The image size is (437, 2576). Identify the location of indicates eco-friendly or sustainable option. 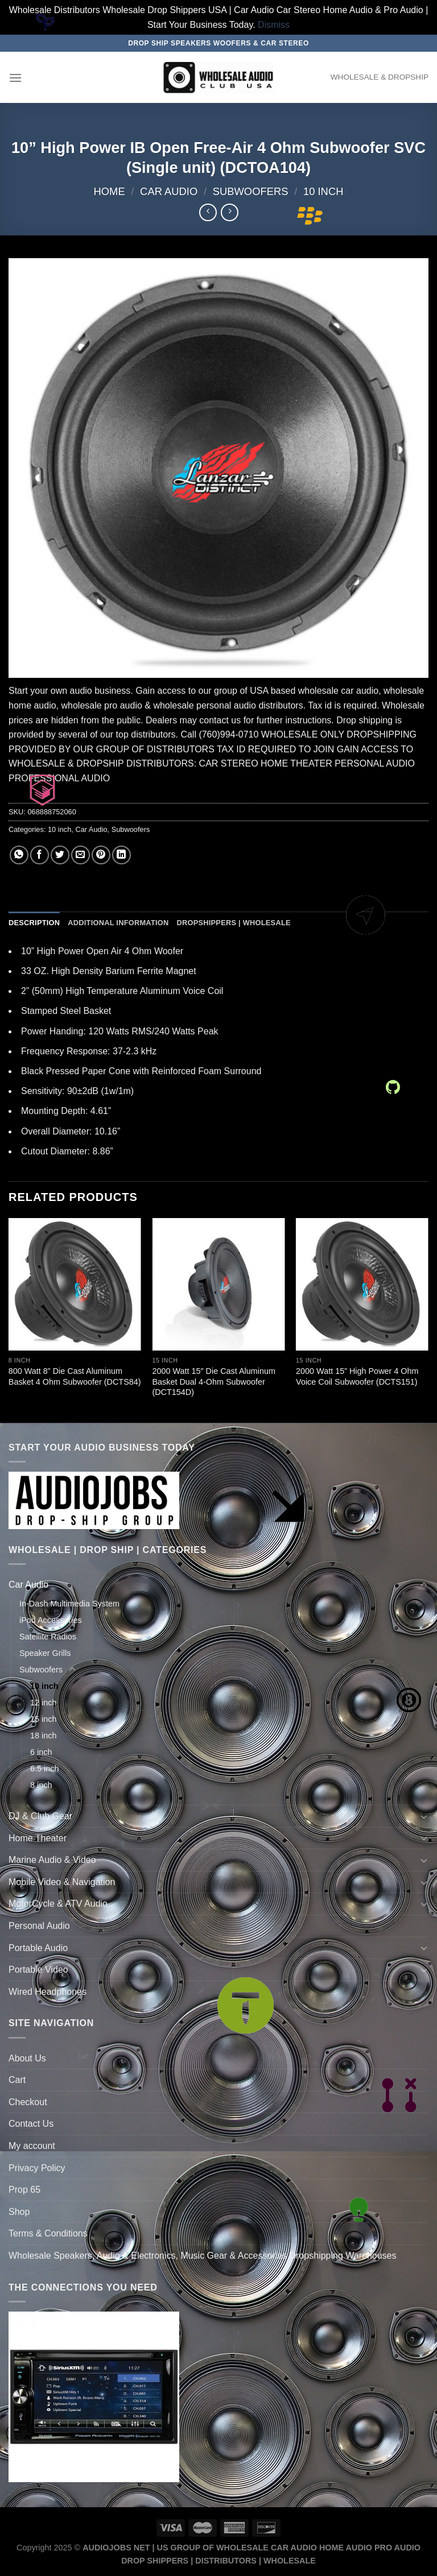
(45, 22).